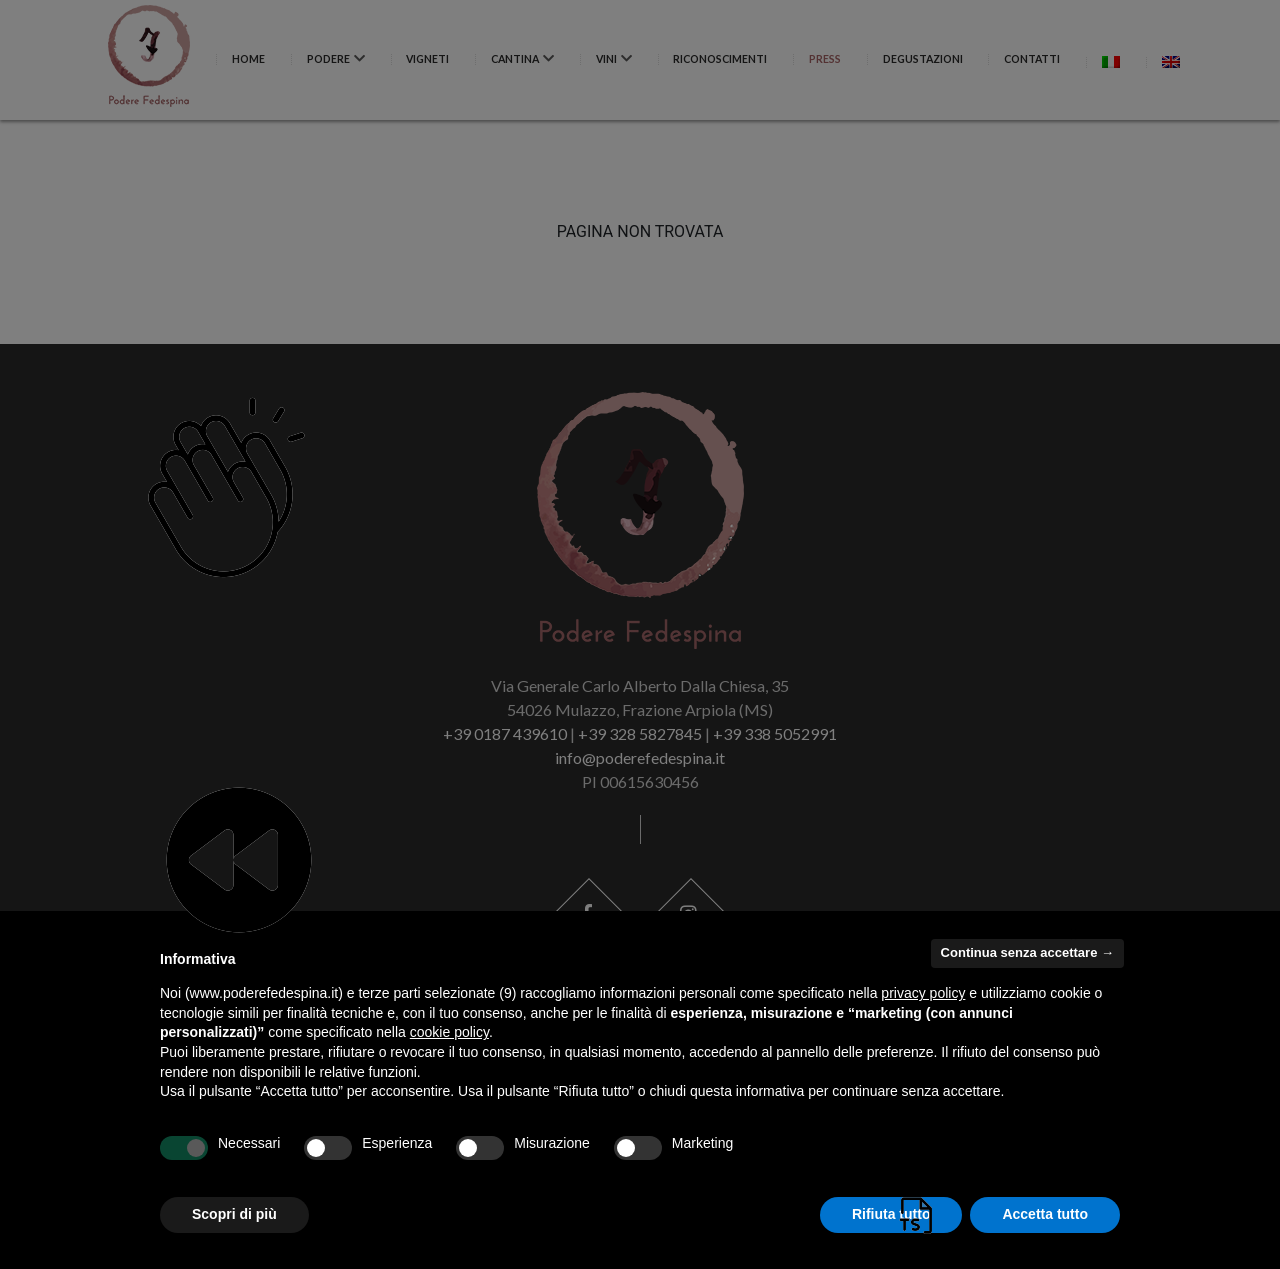 The width and height of the screenshot is (1280, 1269). Describe the element at coordinates (223, 487) in the screenshot. I see `applaud or show appreciation for content` at that location.